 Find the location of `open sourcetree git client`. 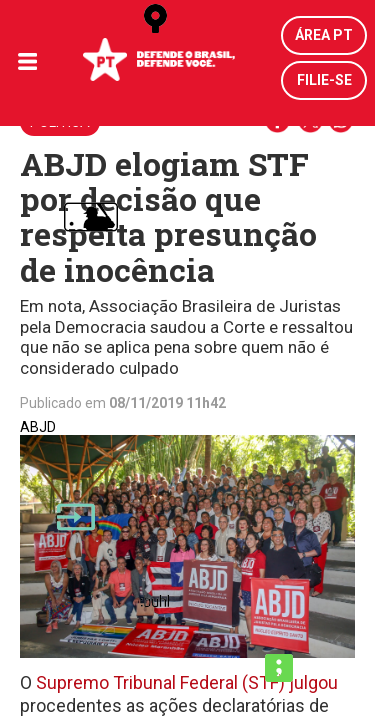

open sourcetree git client is located at coordinates (155, 18).